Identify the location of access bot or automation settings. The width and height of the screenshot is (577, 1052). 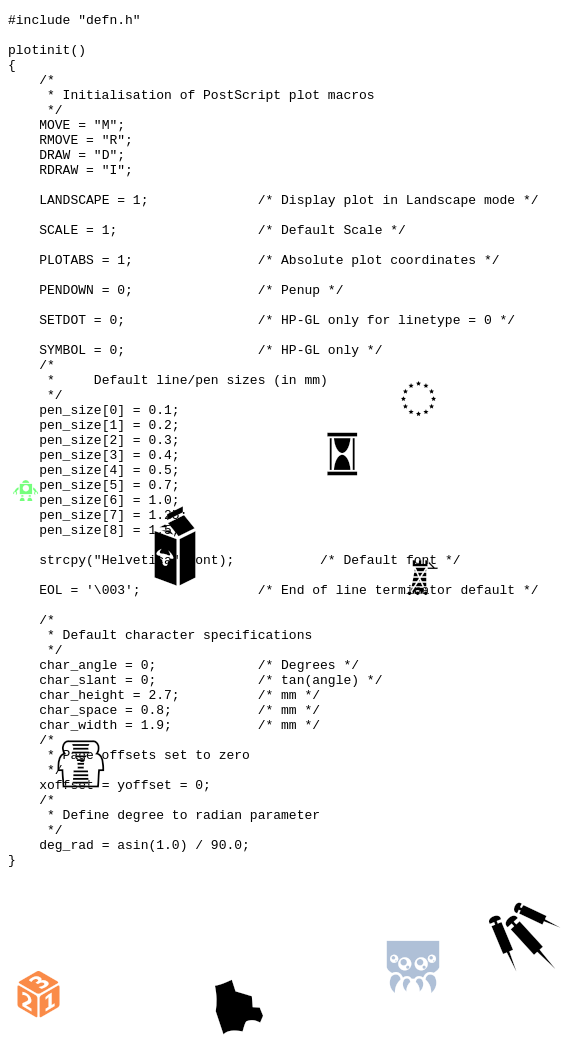
(25, 490).